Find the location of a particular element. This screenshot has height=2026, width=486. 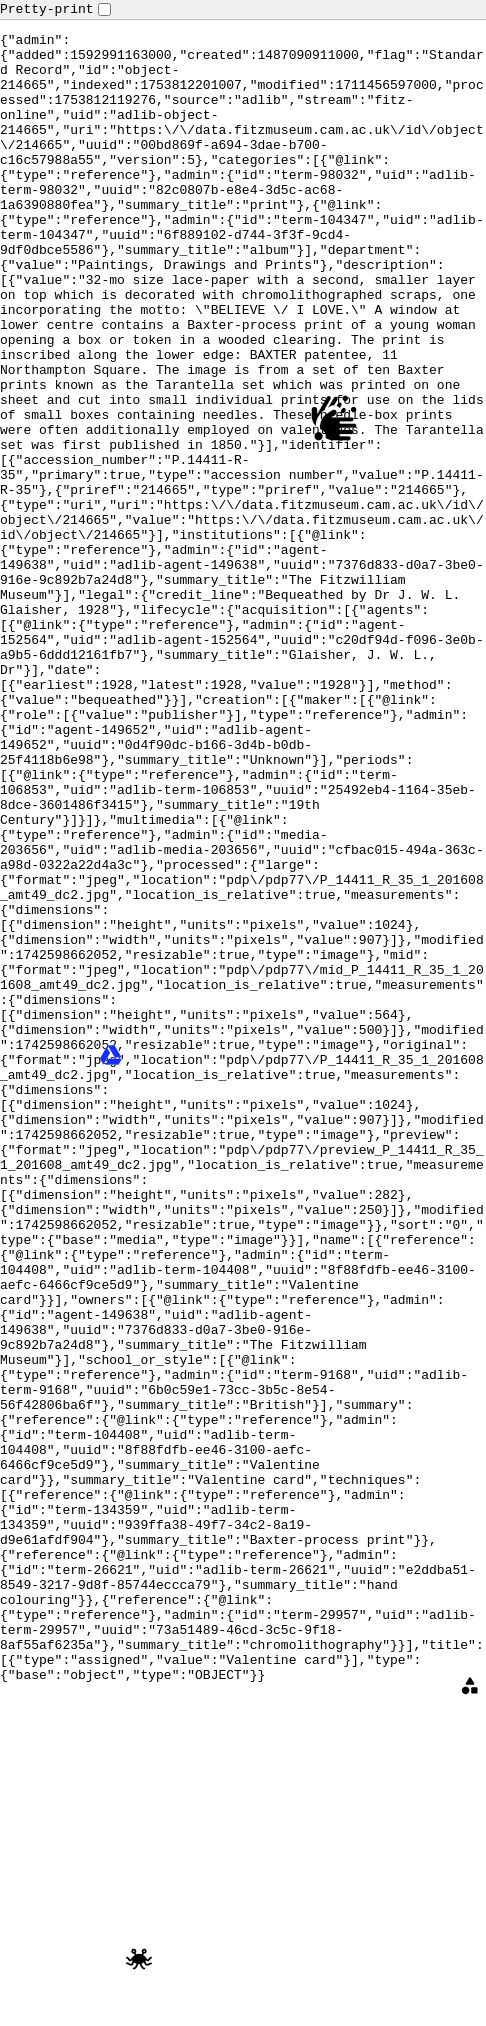

open google drive is located at coordinates (111, 1055).